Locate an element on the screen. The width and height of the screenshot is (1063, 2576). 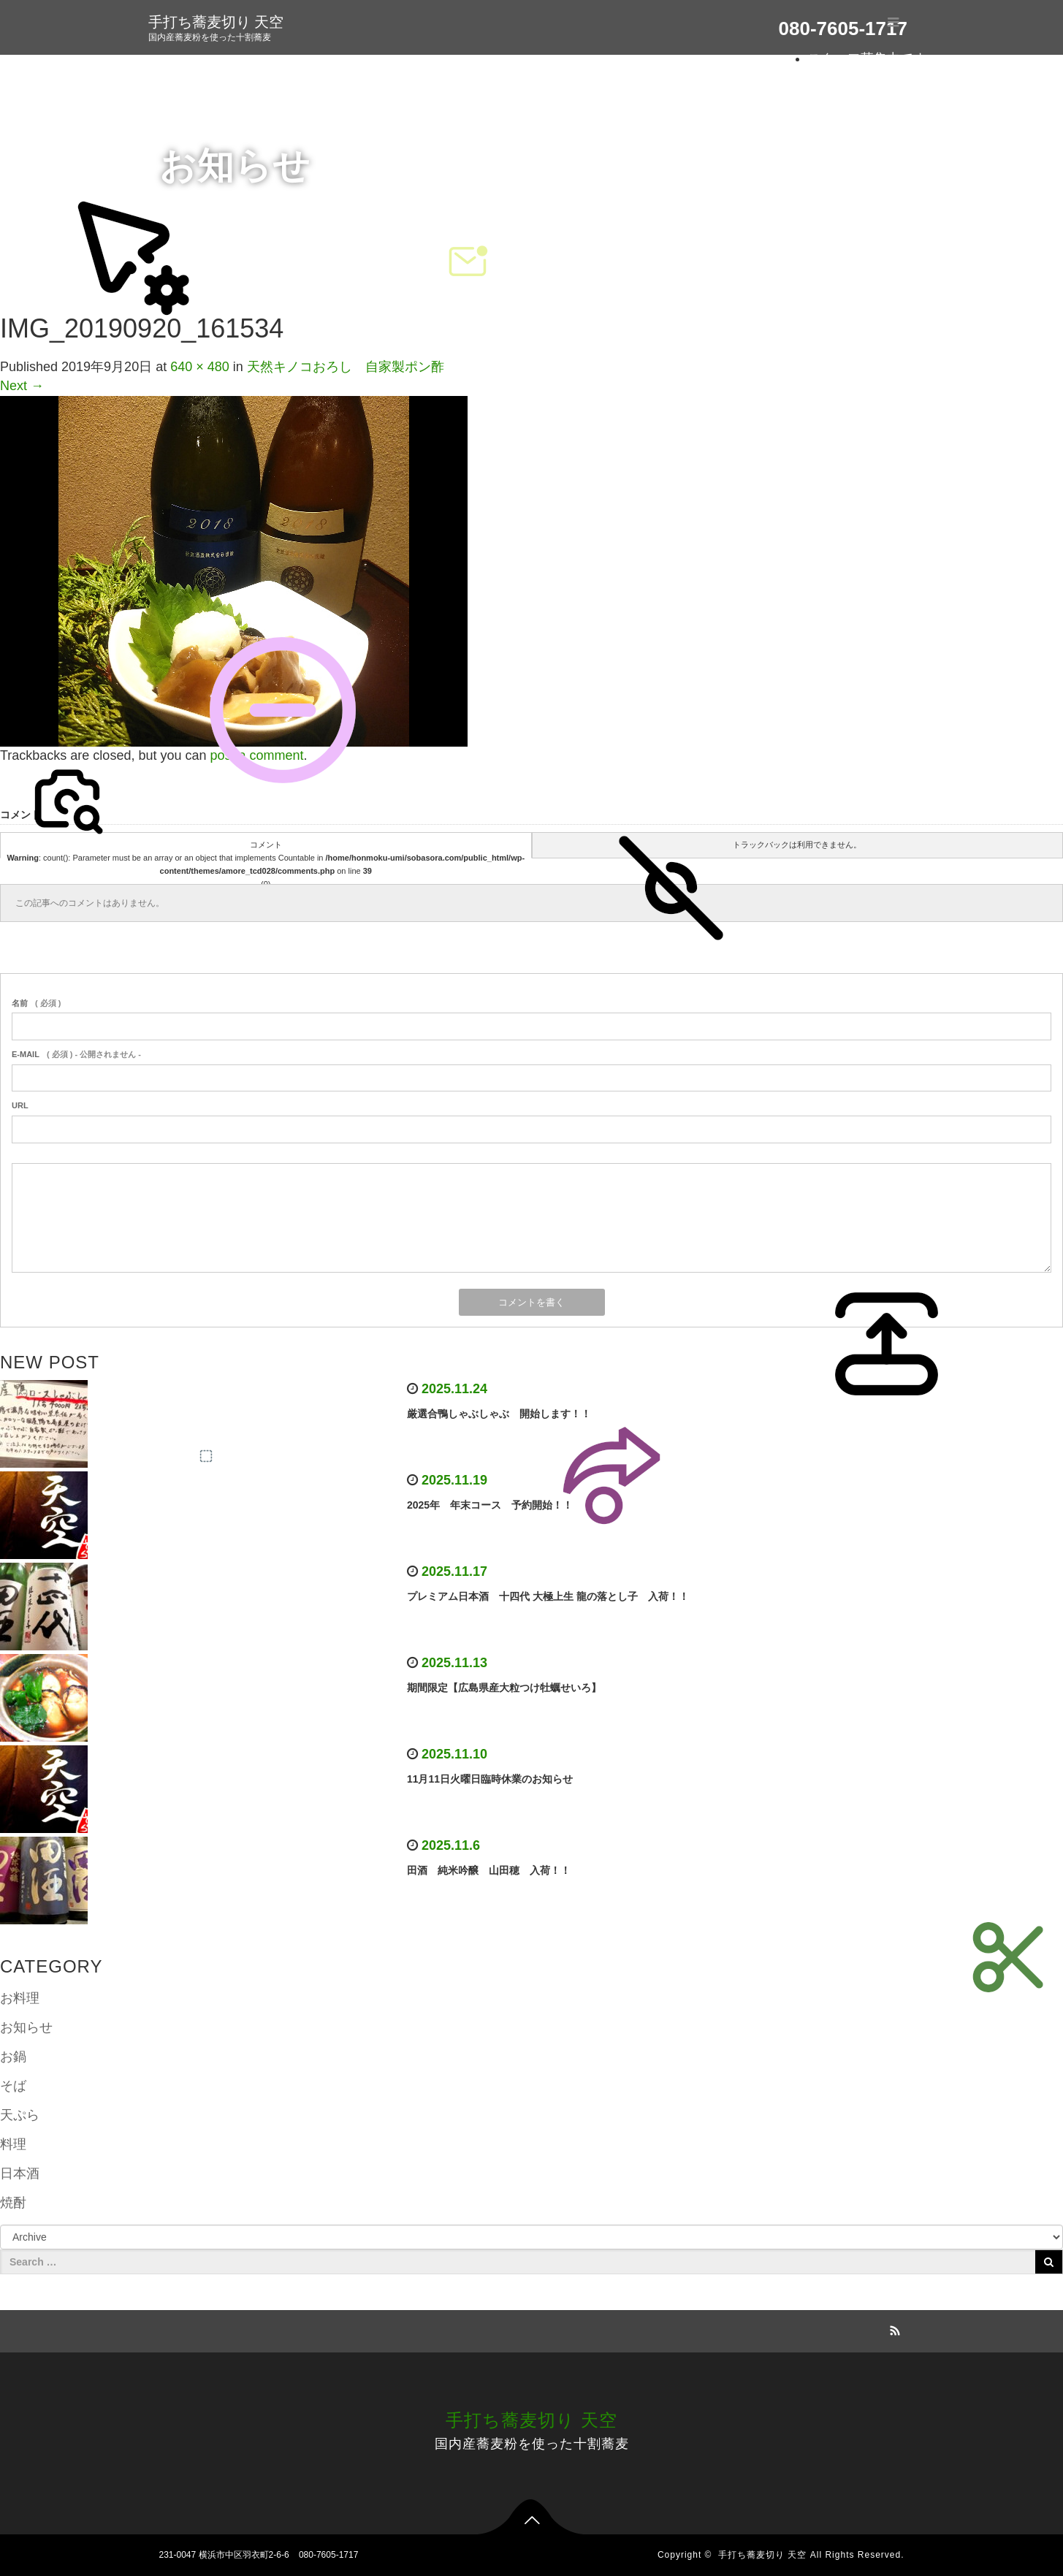
move element to top layer is located at coordinates (886, 1344).